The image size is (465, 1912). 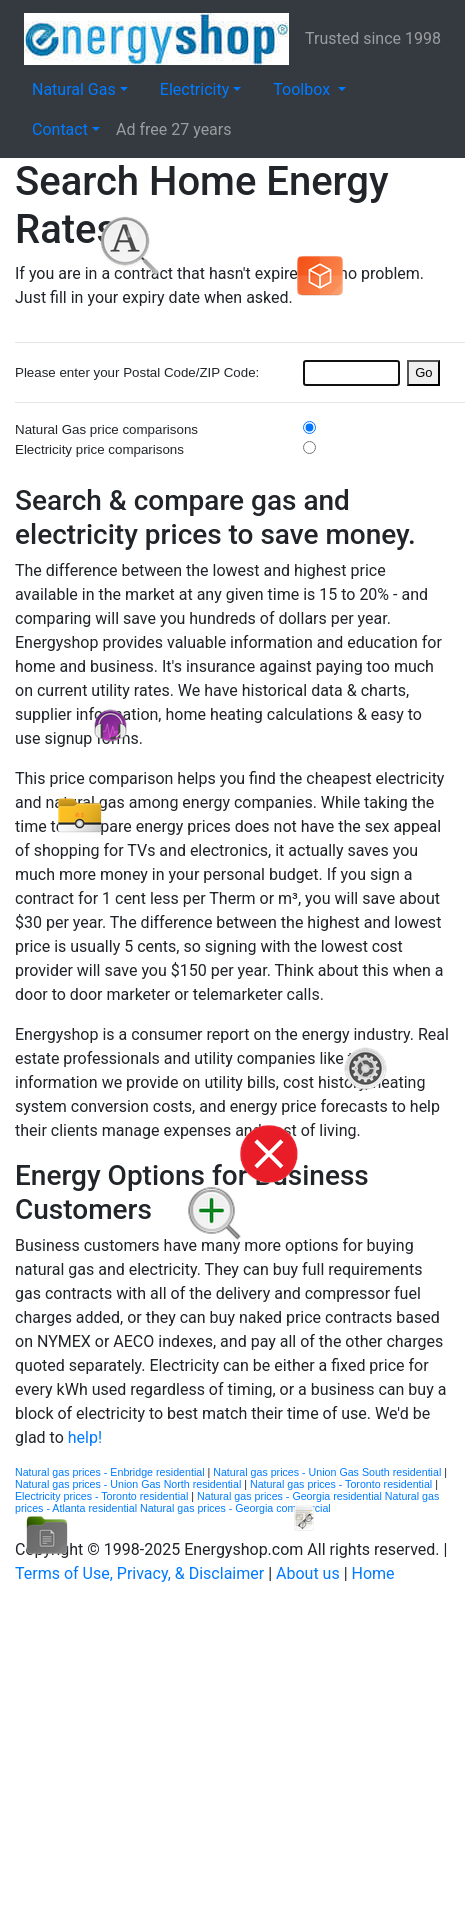 I want to click on search for text or content, so click(x=129, y=245).